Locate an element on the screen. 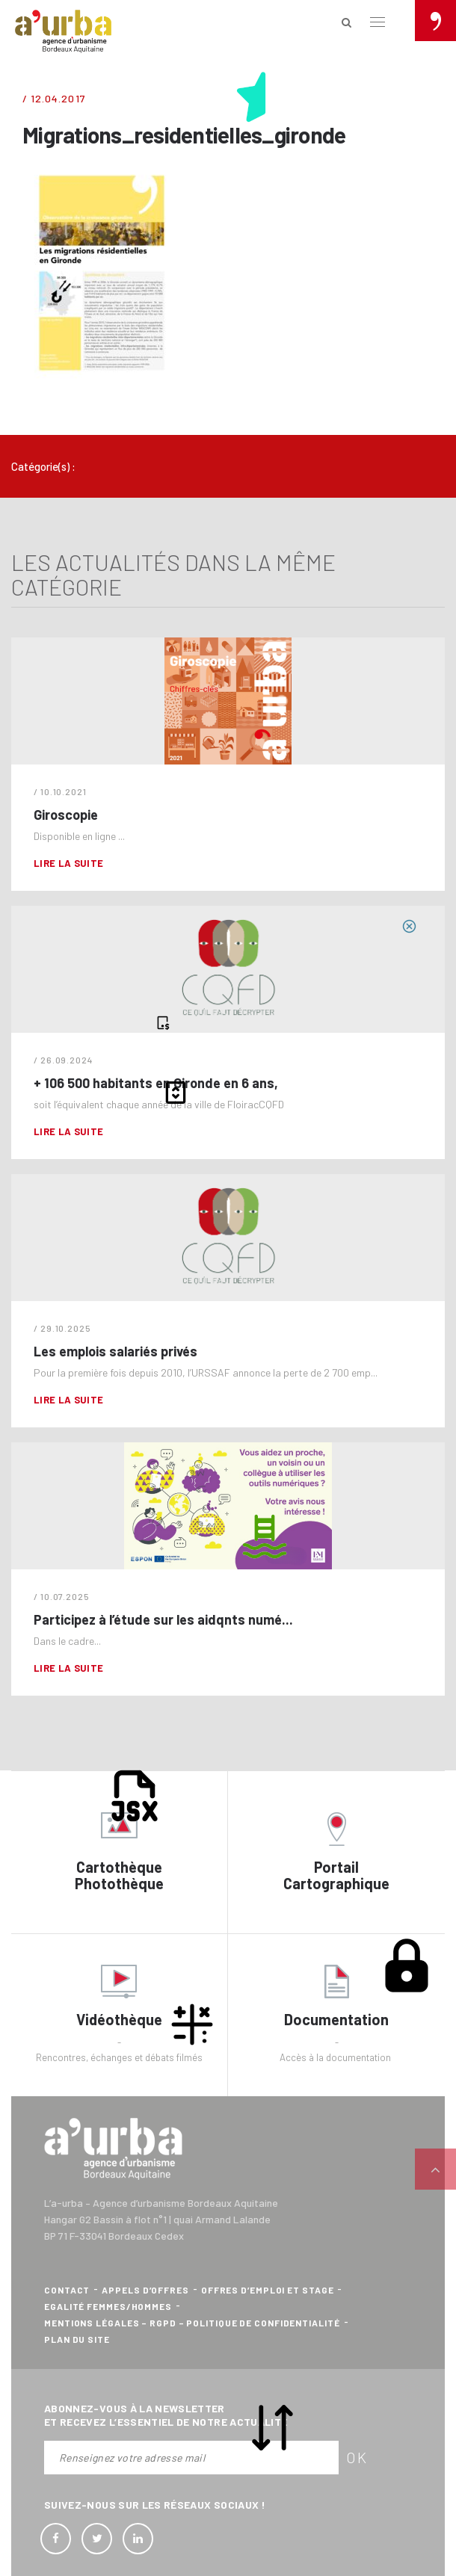 Image resolution: width=456 pixels, height=2576 pixels. access tablet payment or billing settings is located at coordinates (162, 1022).